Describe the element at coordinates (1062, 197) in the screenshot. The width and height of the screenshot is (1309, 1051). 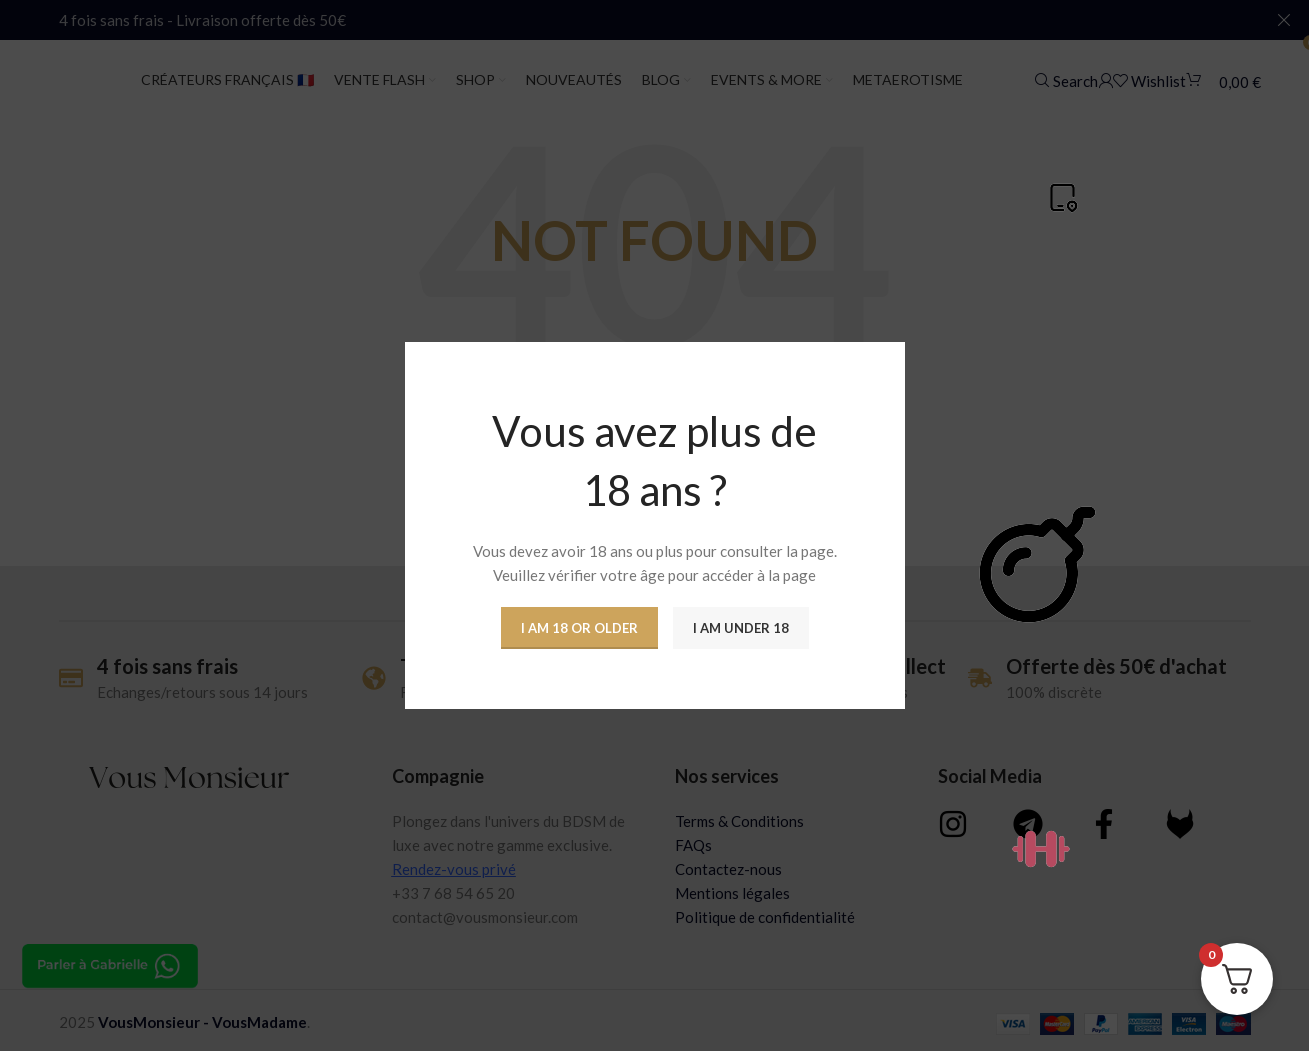
I see `pin a location on your tablet device` at that location.